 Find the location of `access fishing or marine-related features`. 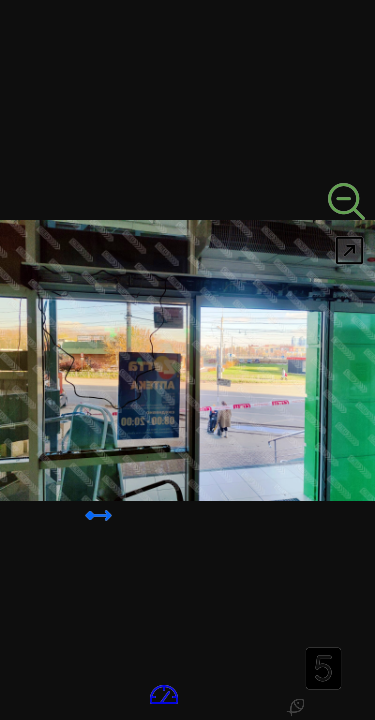

access fishing or marine-related features is located at coordinates (296, 707).